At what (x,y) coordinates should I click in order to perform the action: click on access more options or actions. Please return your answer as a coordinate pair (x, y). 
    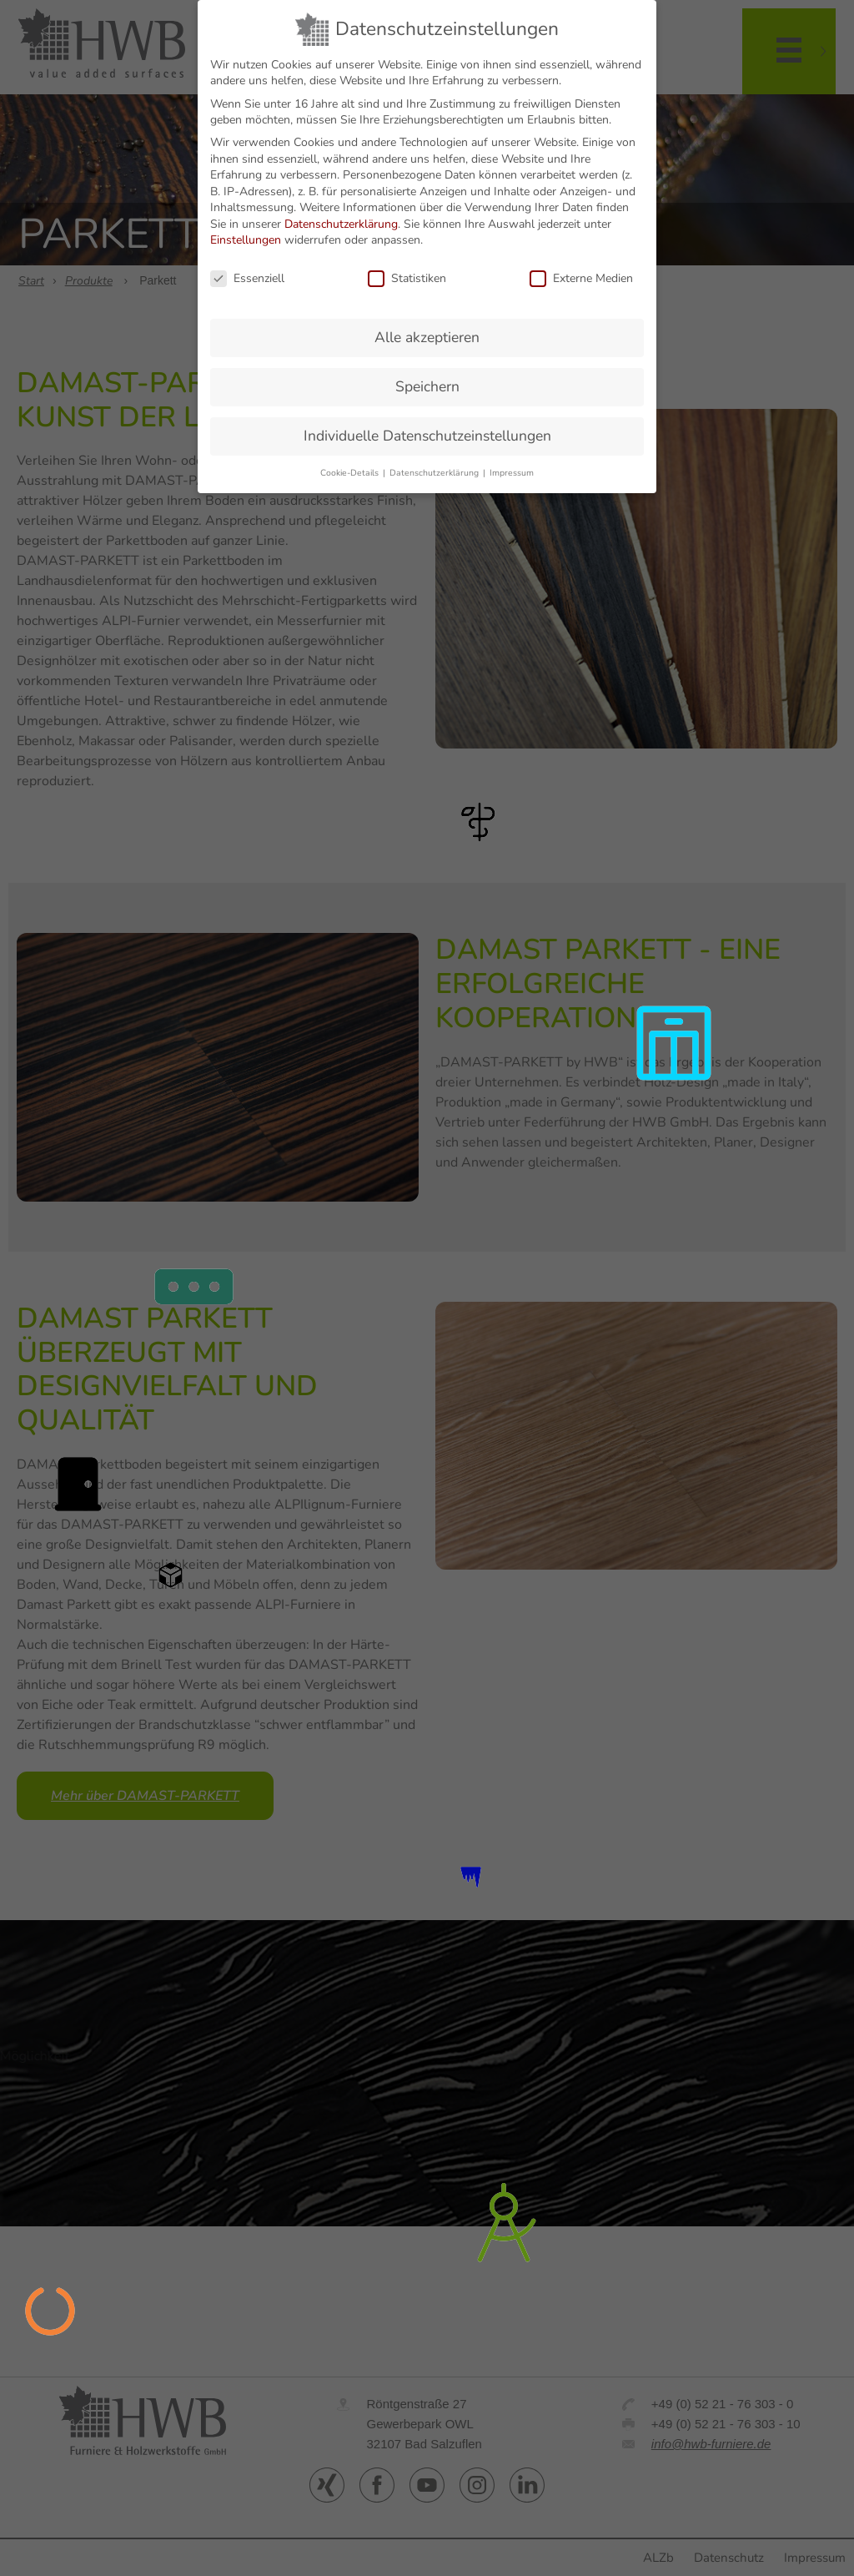
    Looking at the image, I should click on (193, 1284).